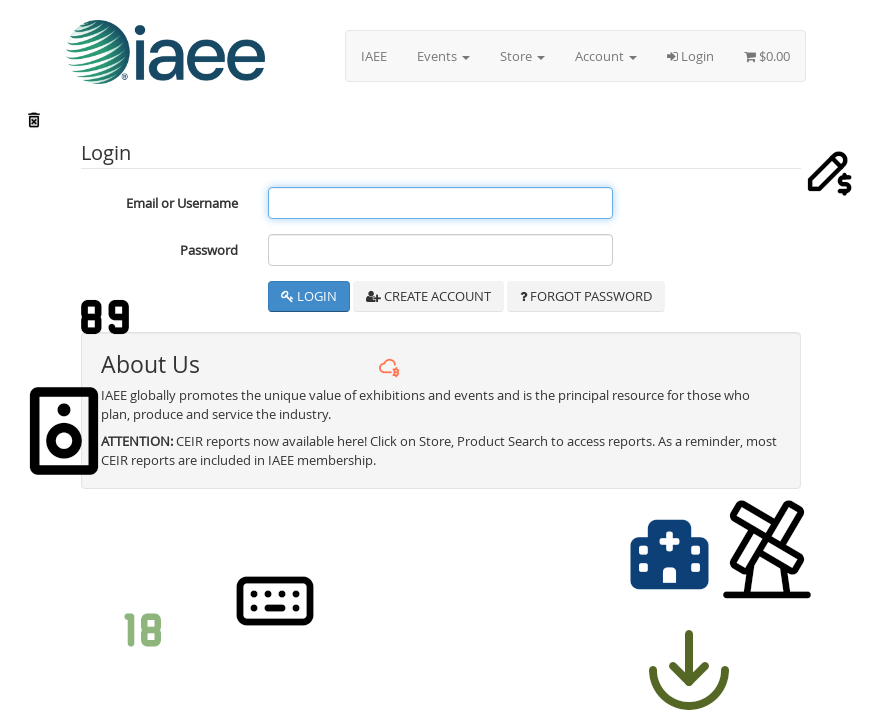  Describe the element at coordinates (105, 317) in the screenshot. I see `displays the number 89 as a count or badge indicator` at that location.